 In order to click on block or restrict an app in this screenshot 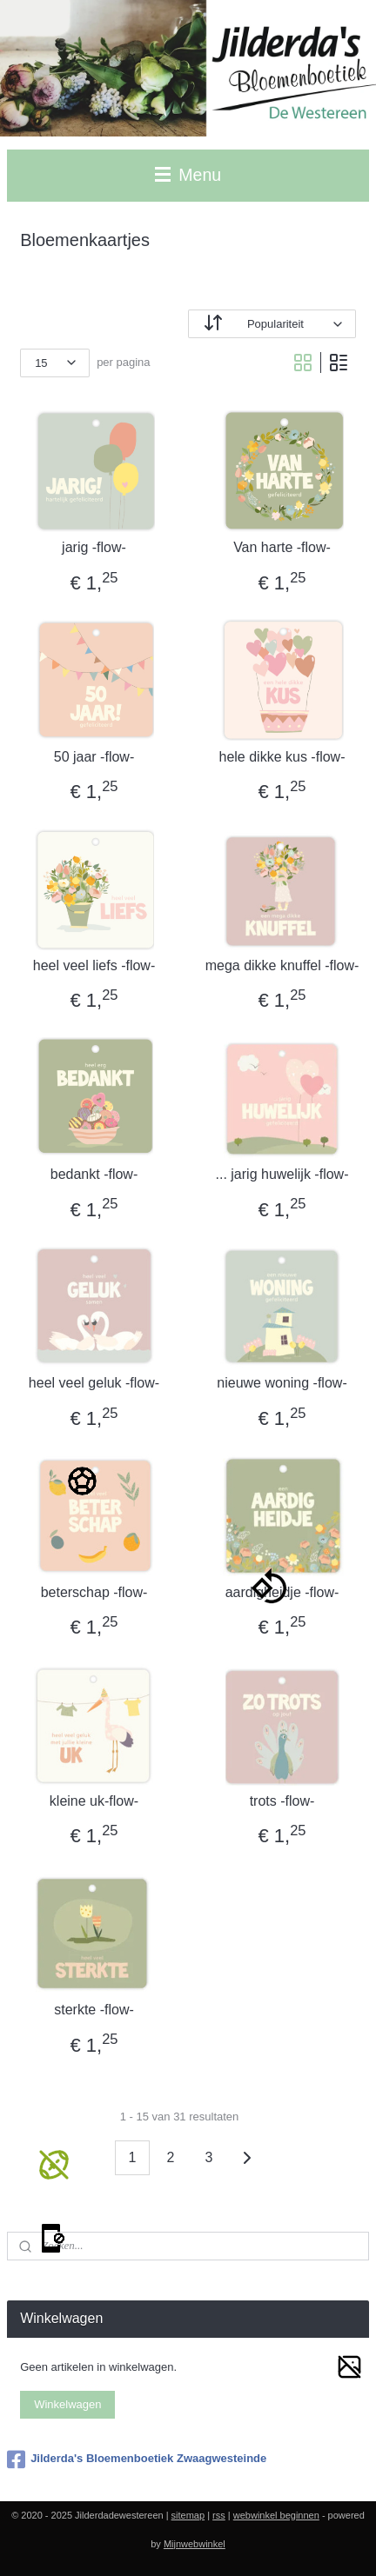, I will do `click(50, 2238)`.